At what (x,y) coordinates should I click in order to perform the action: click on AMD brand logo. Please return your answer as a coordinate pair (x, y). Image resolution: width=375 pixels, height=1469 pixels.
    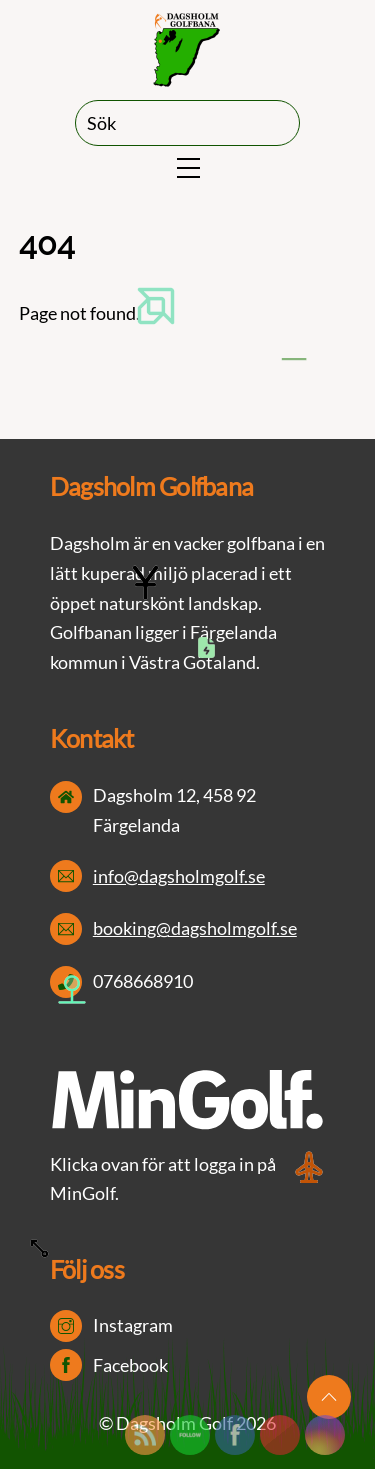
    Looking at the image, I should click on (156, 306).